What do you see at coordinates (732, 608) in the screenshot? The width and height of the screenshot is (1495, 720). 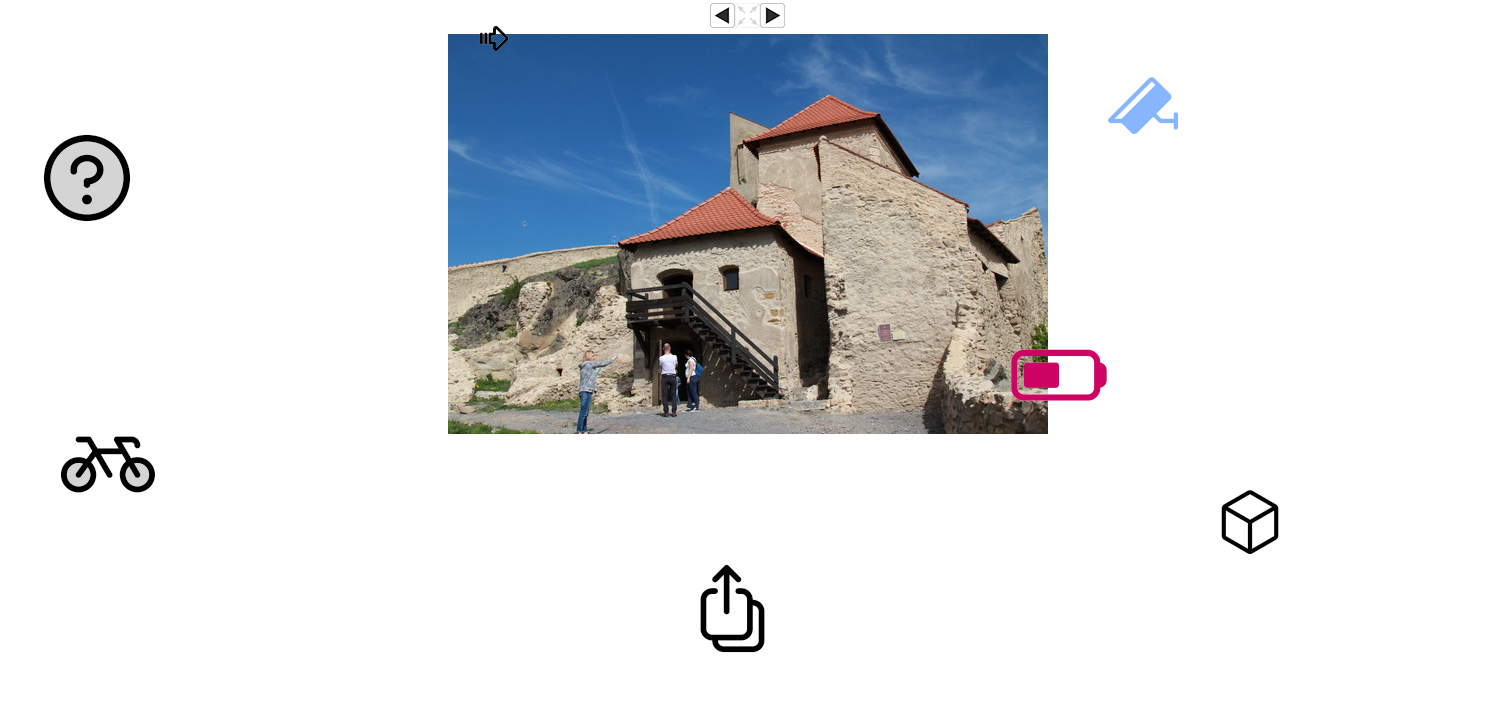 I see `share or export multiple items` at bounding box center [732, 608].